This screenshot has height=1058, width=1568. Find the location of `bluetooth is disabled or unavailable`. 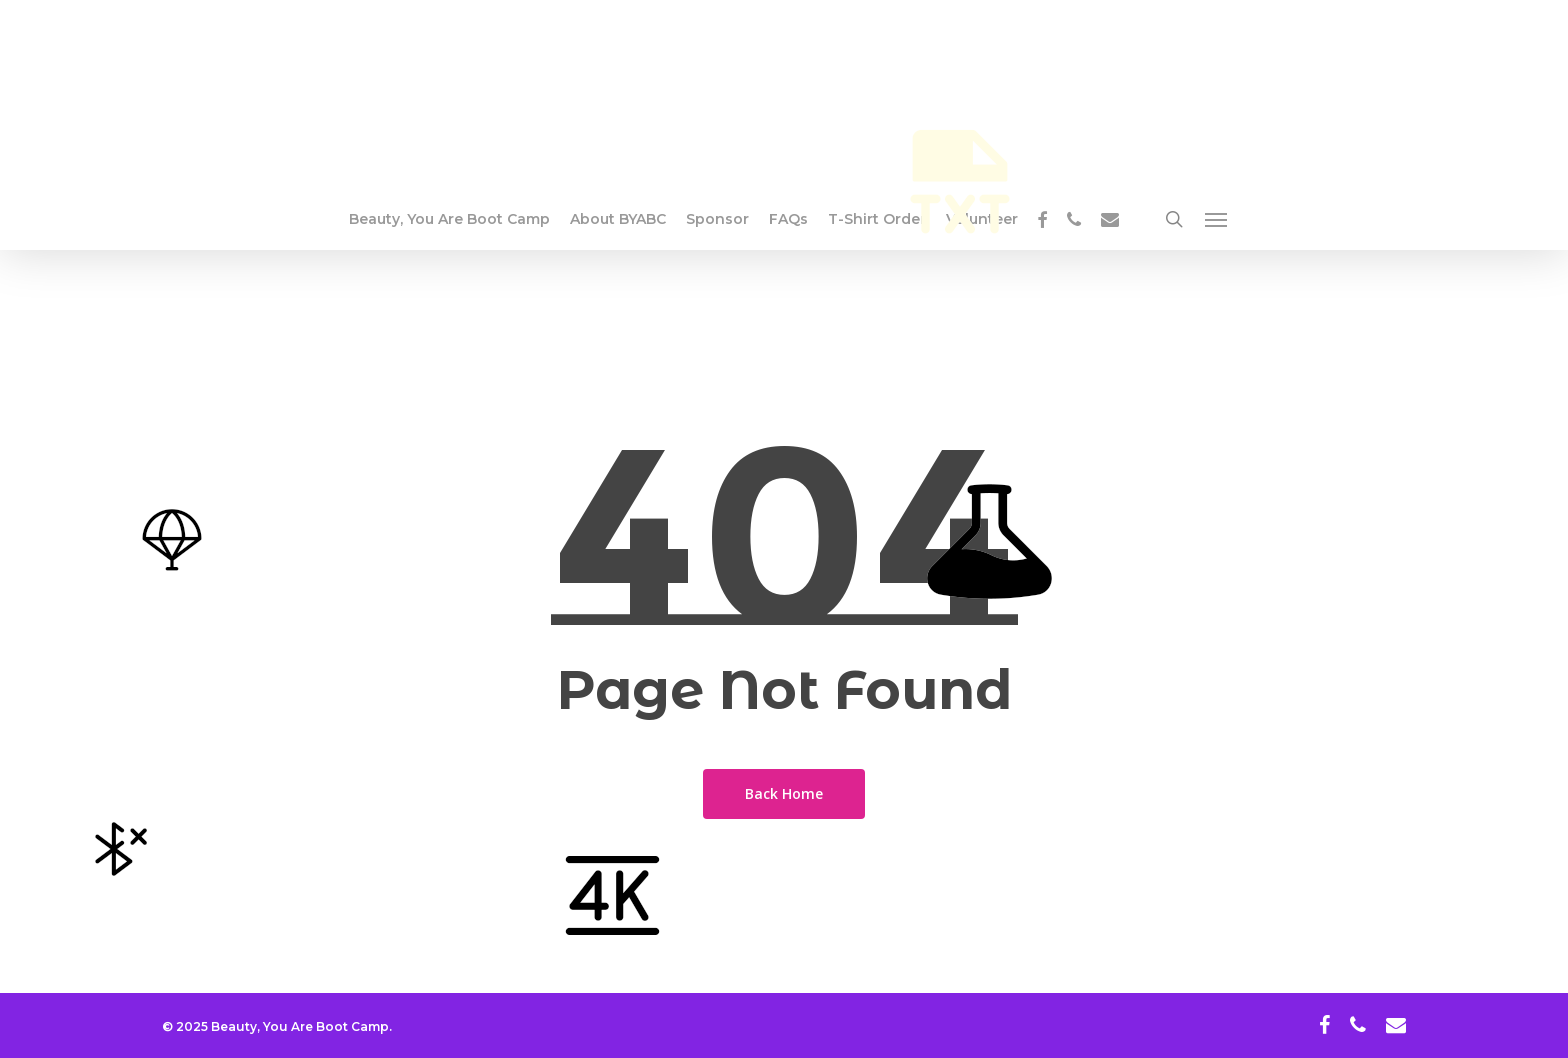

bluetooth is disabled or unavailable is located at coordinates (118, 849).